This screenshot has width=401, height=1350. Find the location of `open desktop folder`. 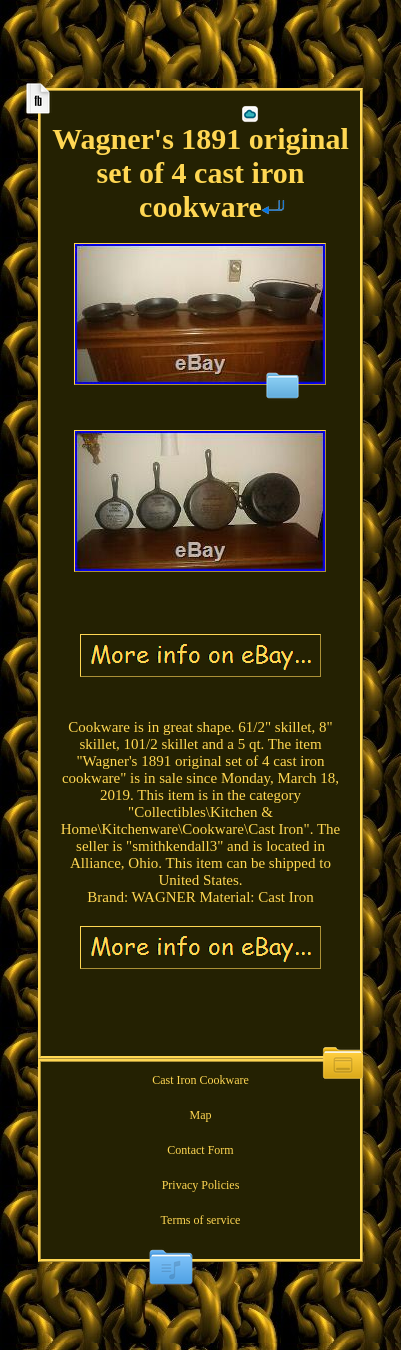

open desktop folder is located at coordinates (343, 1063).